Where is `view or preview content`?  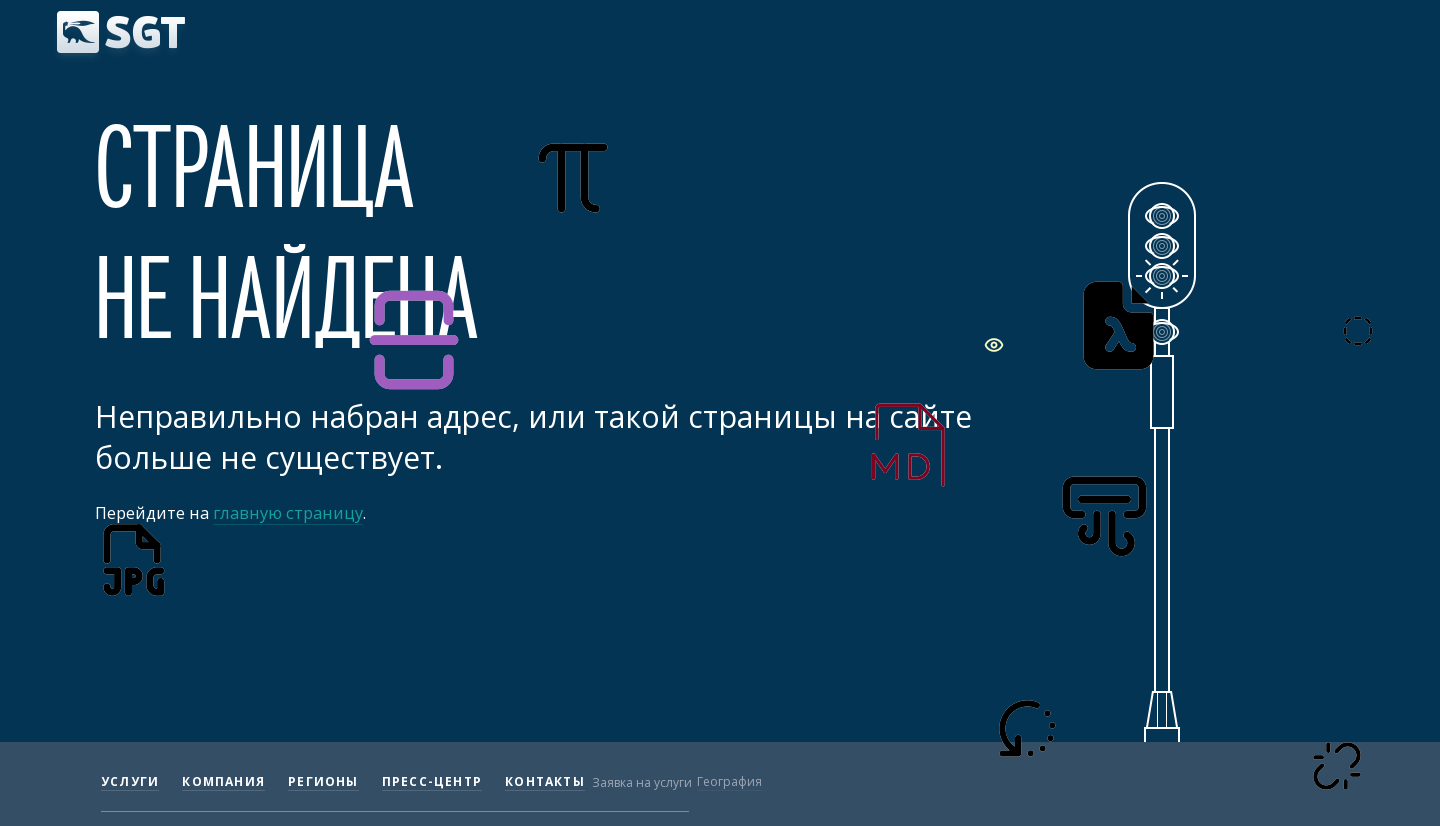 view or preview content is located at coordinates (994, 345).